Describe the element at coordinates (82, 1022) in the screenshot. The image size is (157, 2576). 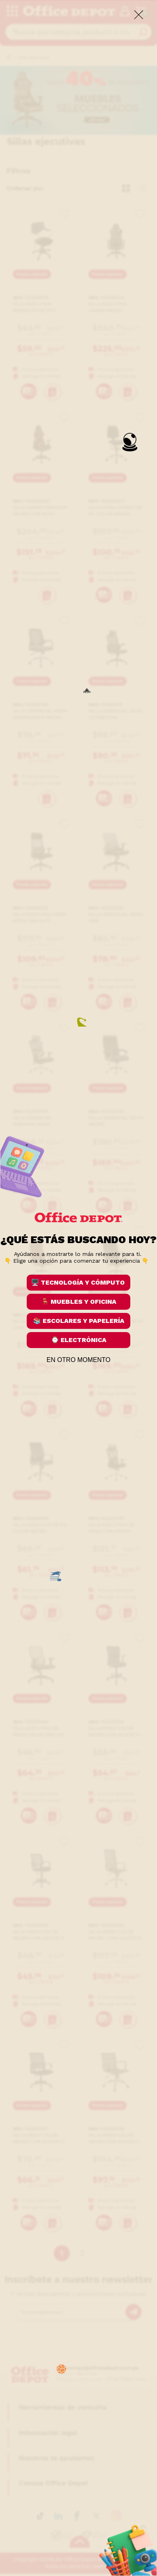
I see `perform a thrust-bend attack or maneuver` at that location.